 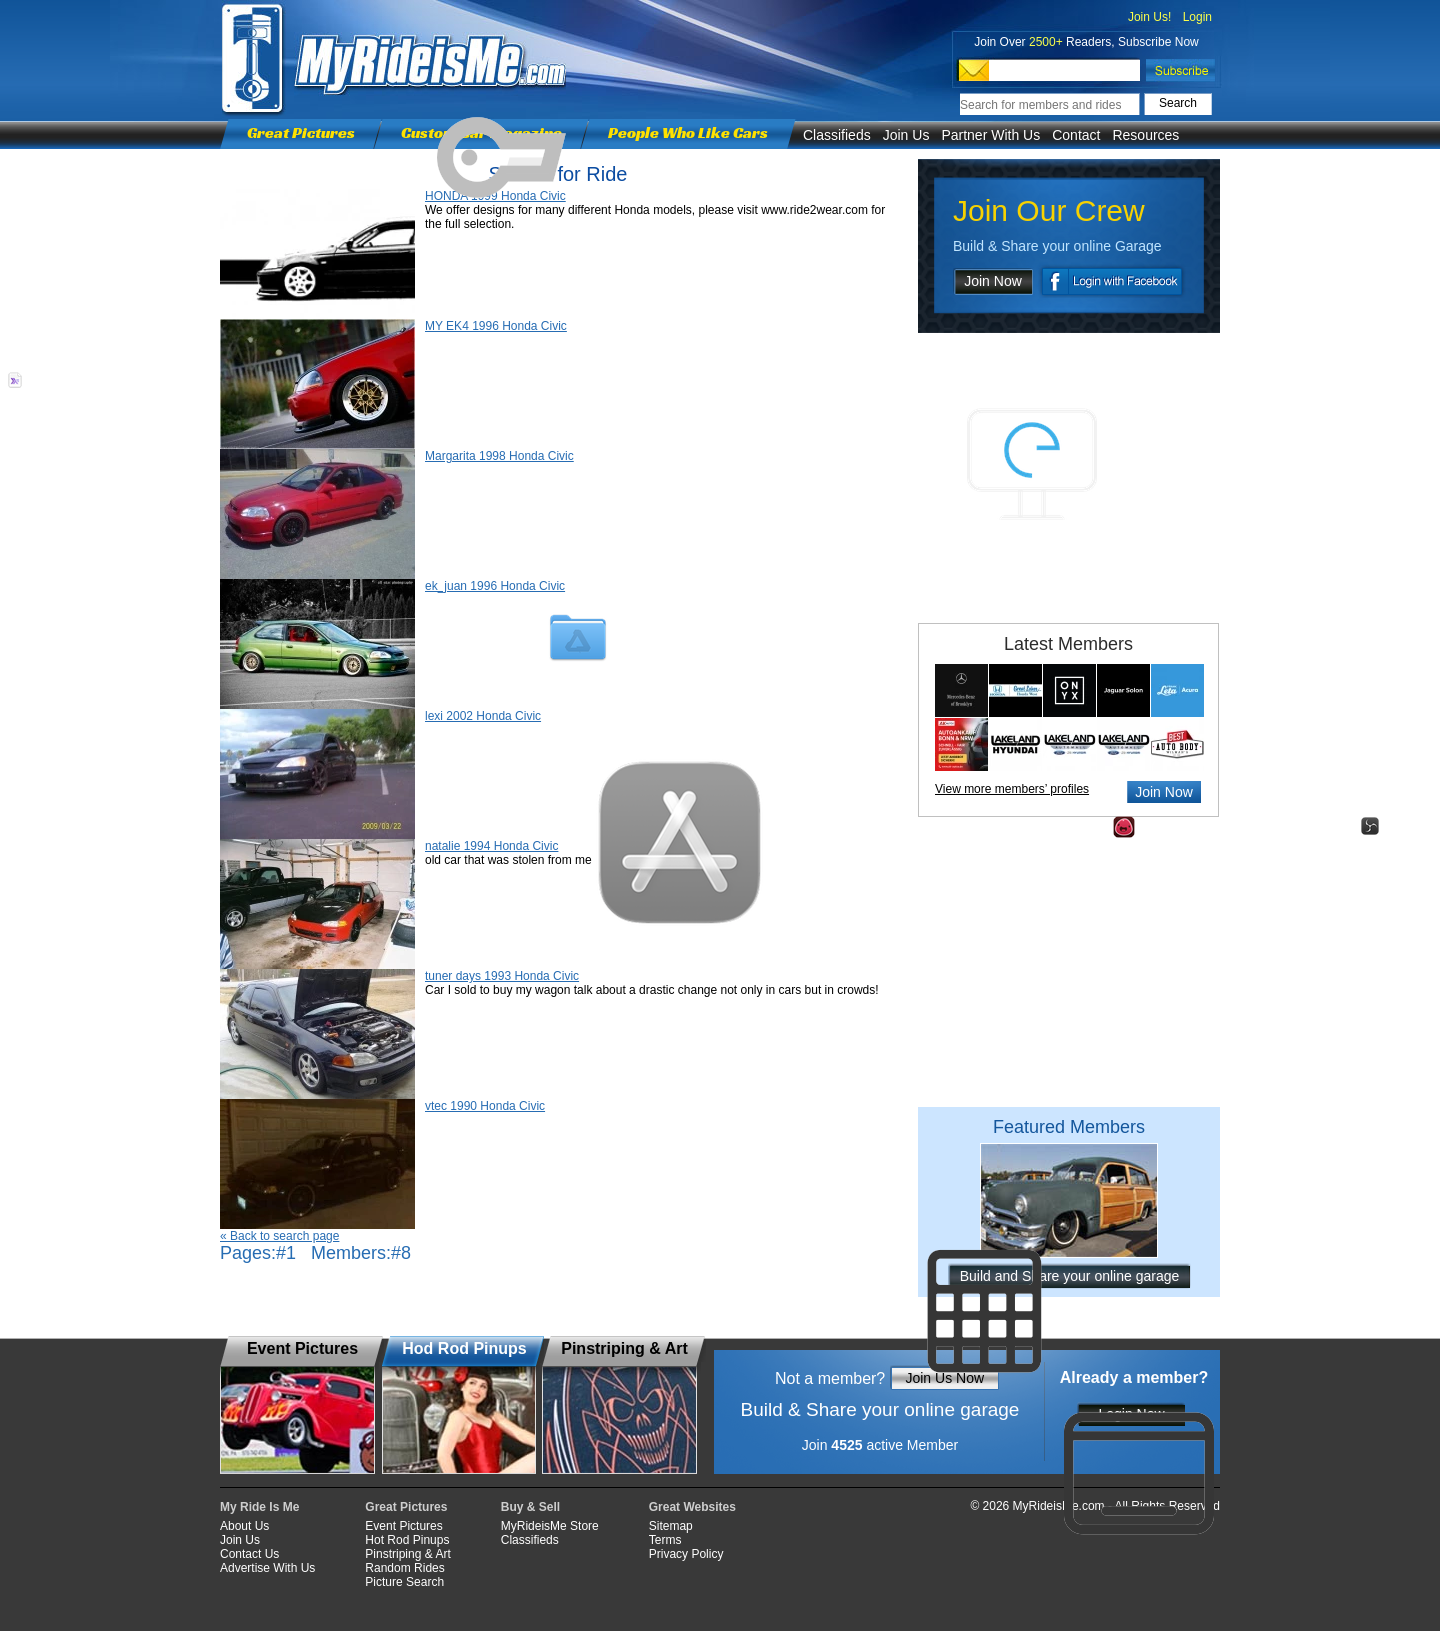 I want to click on access desktop preferences or display settings, so click(x=1139, y=1478).